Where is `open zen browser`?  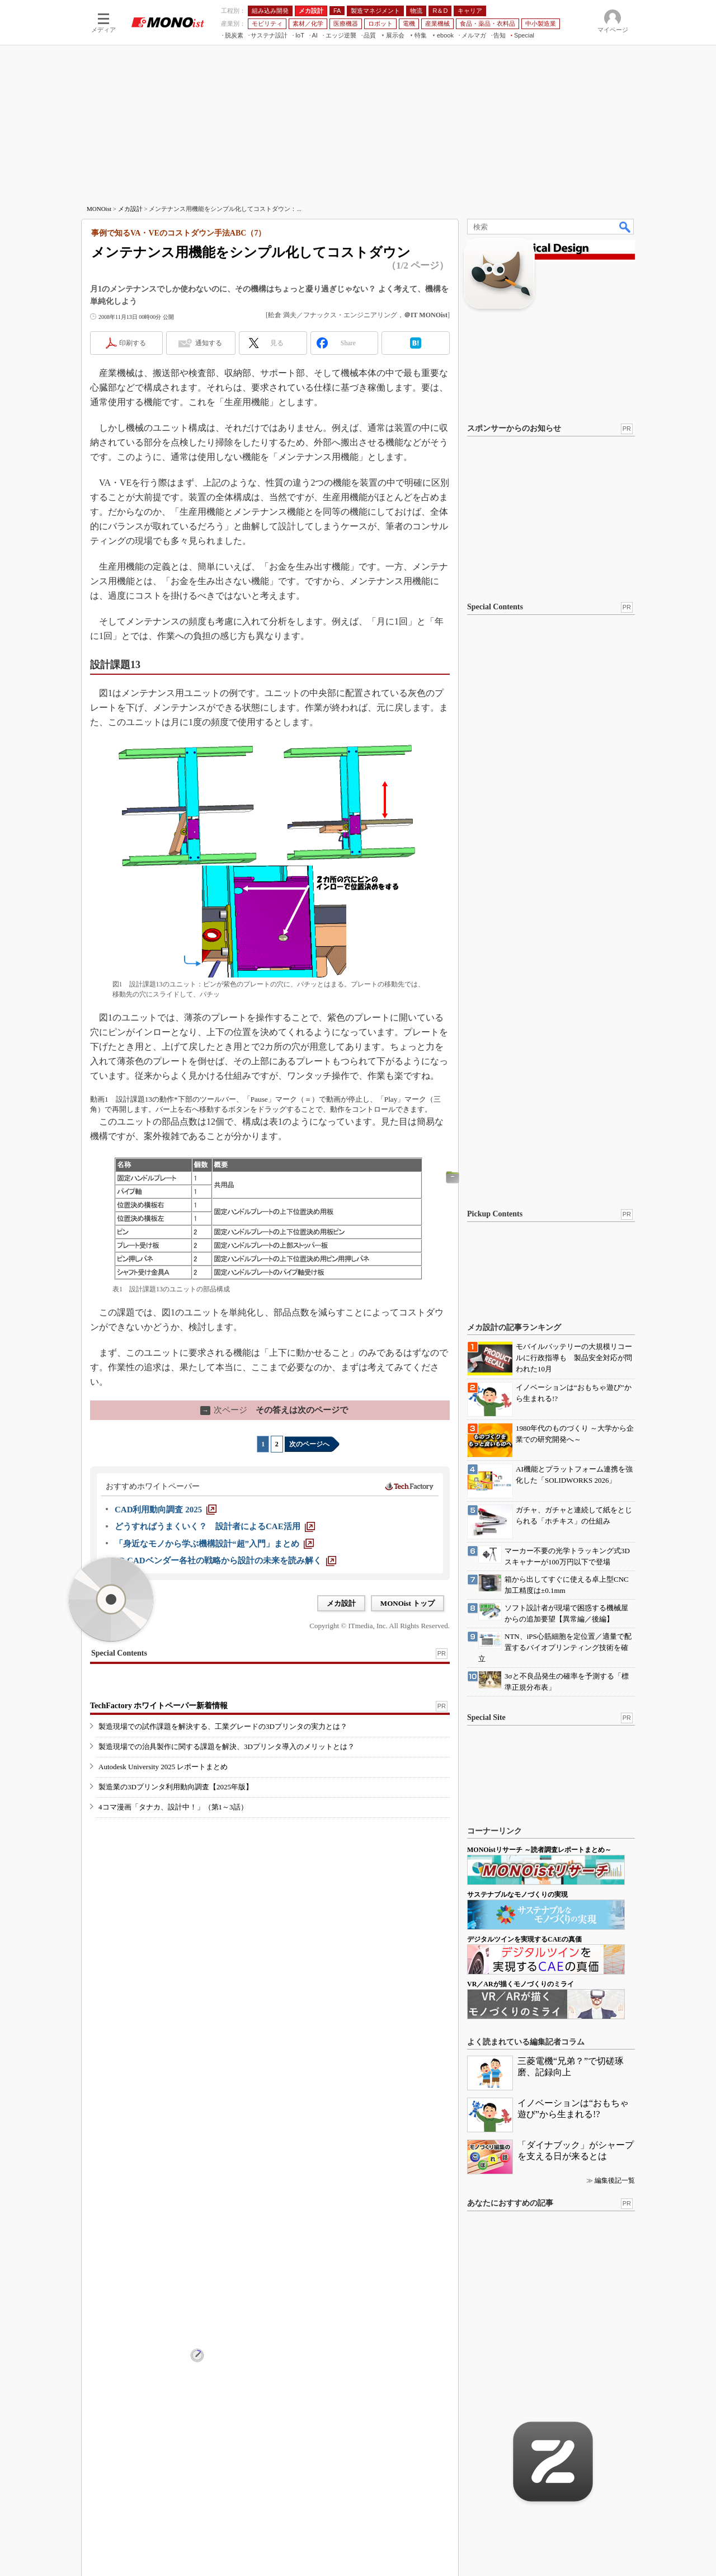
open zen browser is located at coordinates (553, 2461).